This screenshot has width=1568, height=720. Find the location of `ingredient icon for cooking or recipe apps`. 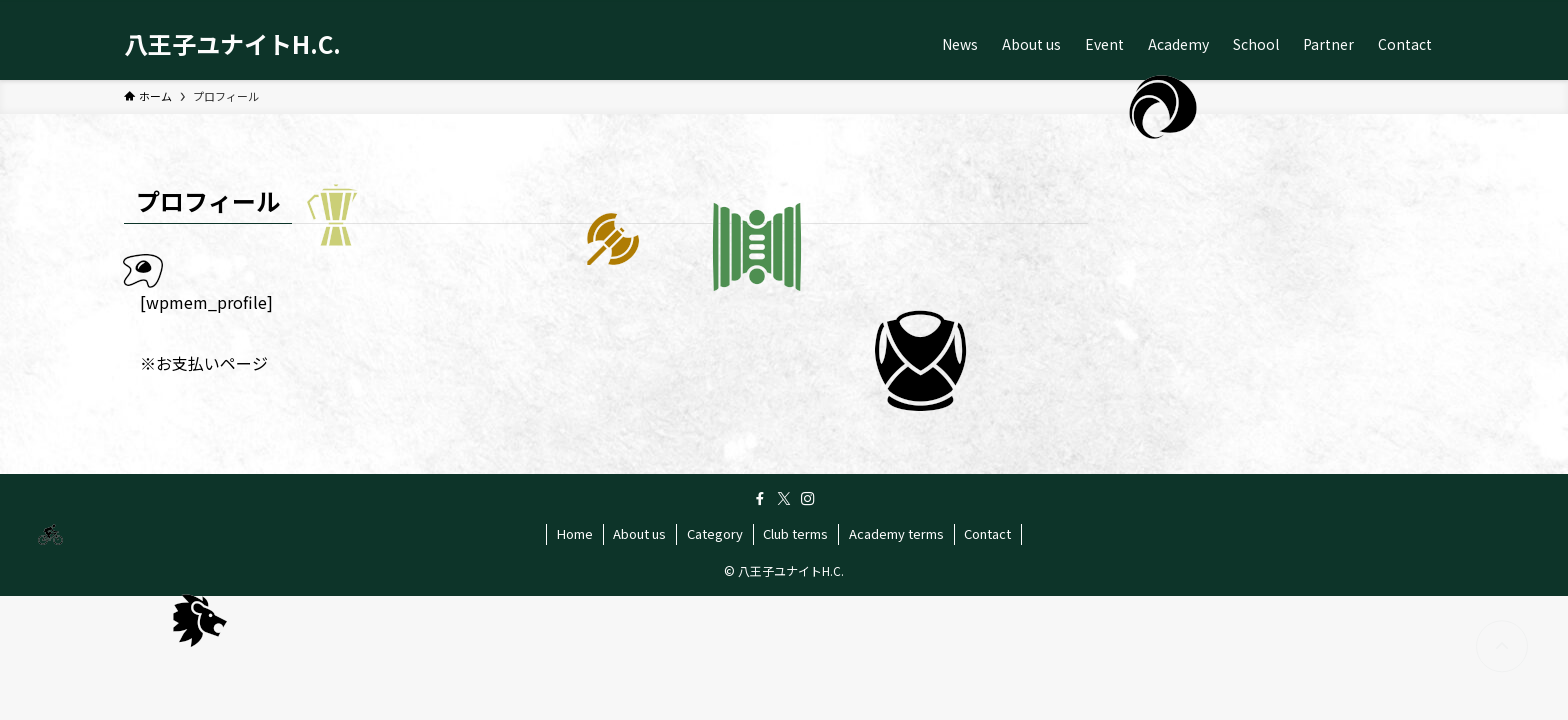

ingredient icon for cooking or recipe apps is located at coordinates (143, 269).